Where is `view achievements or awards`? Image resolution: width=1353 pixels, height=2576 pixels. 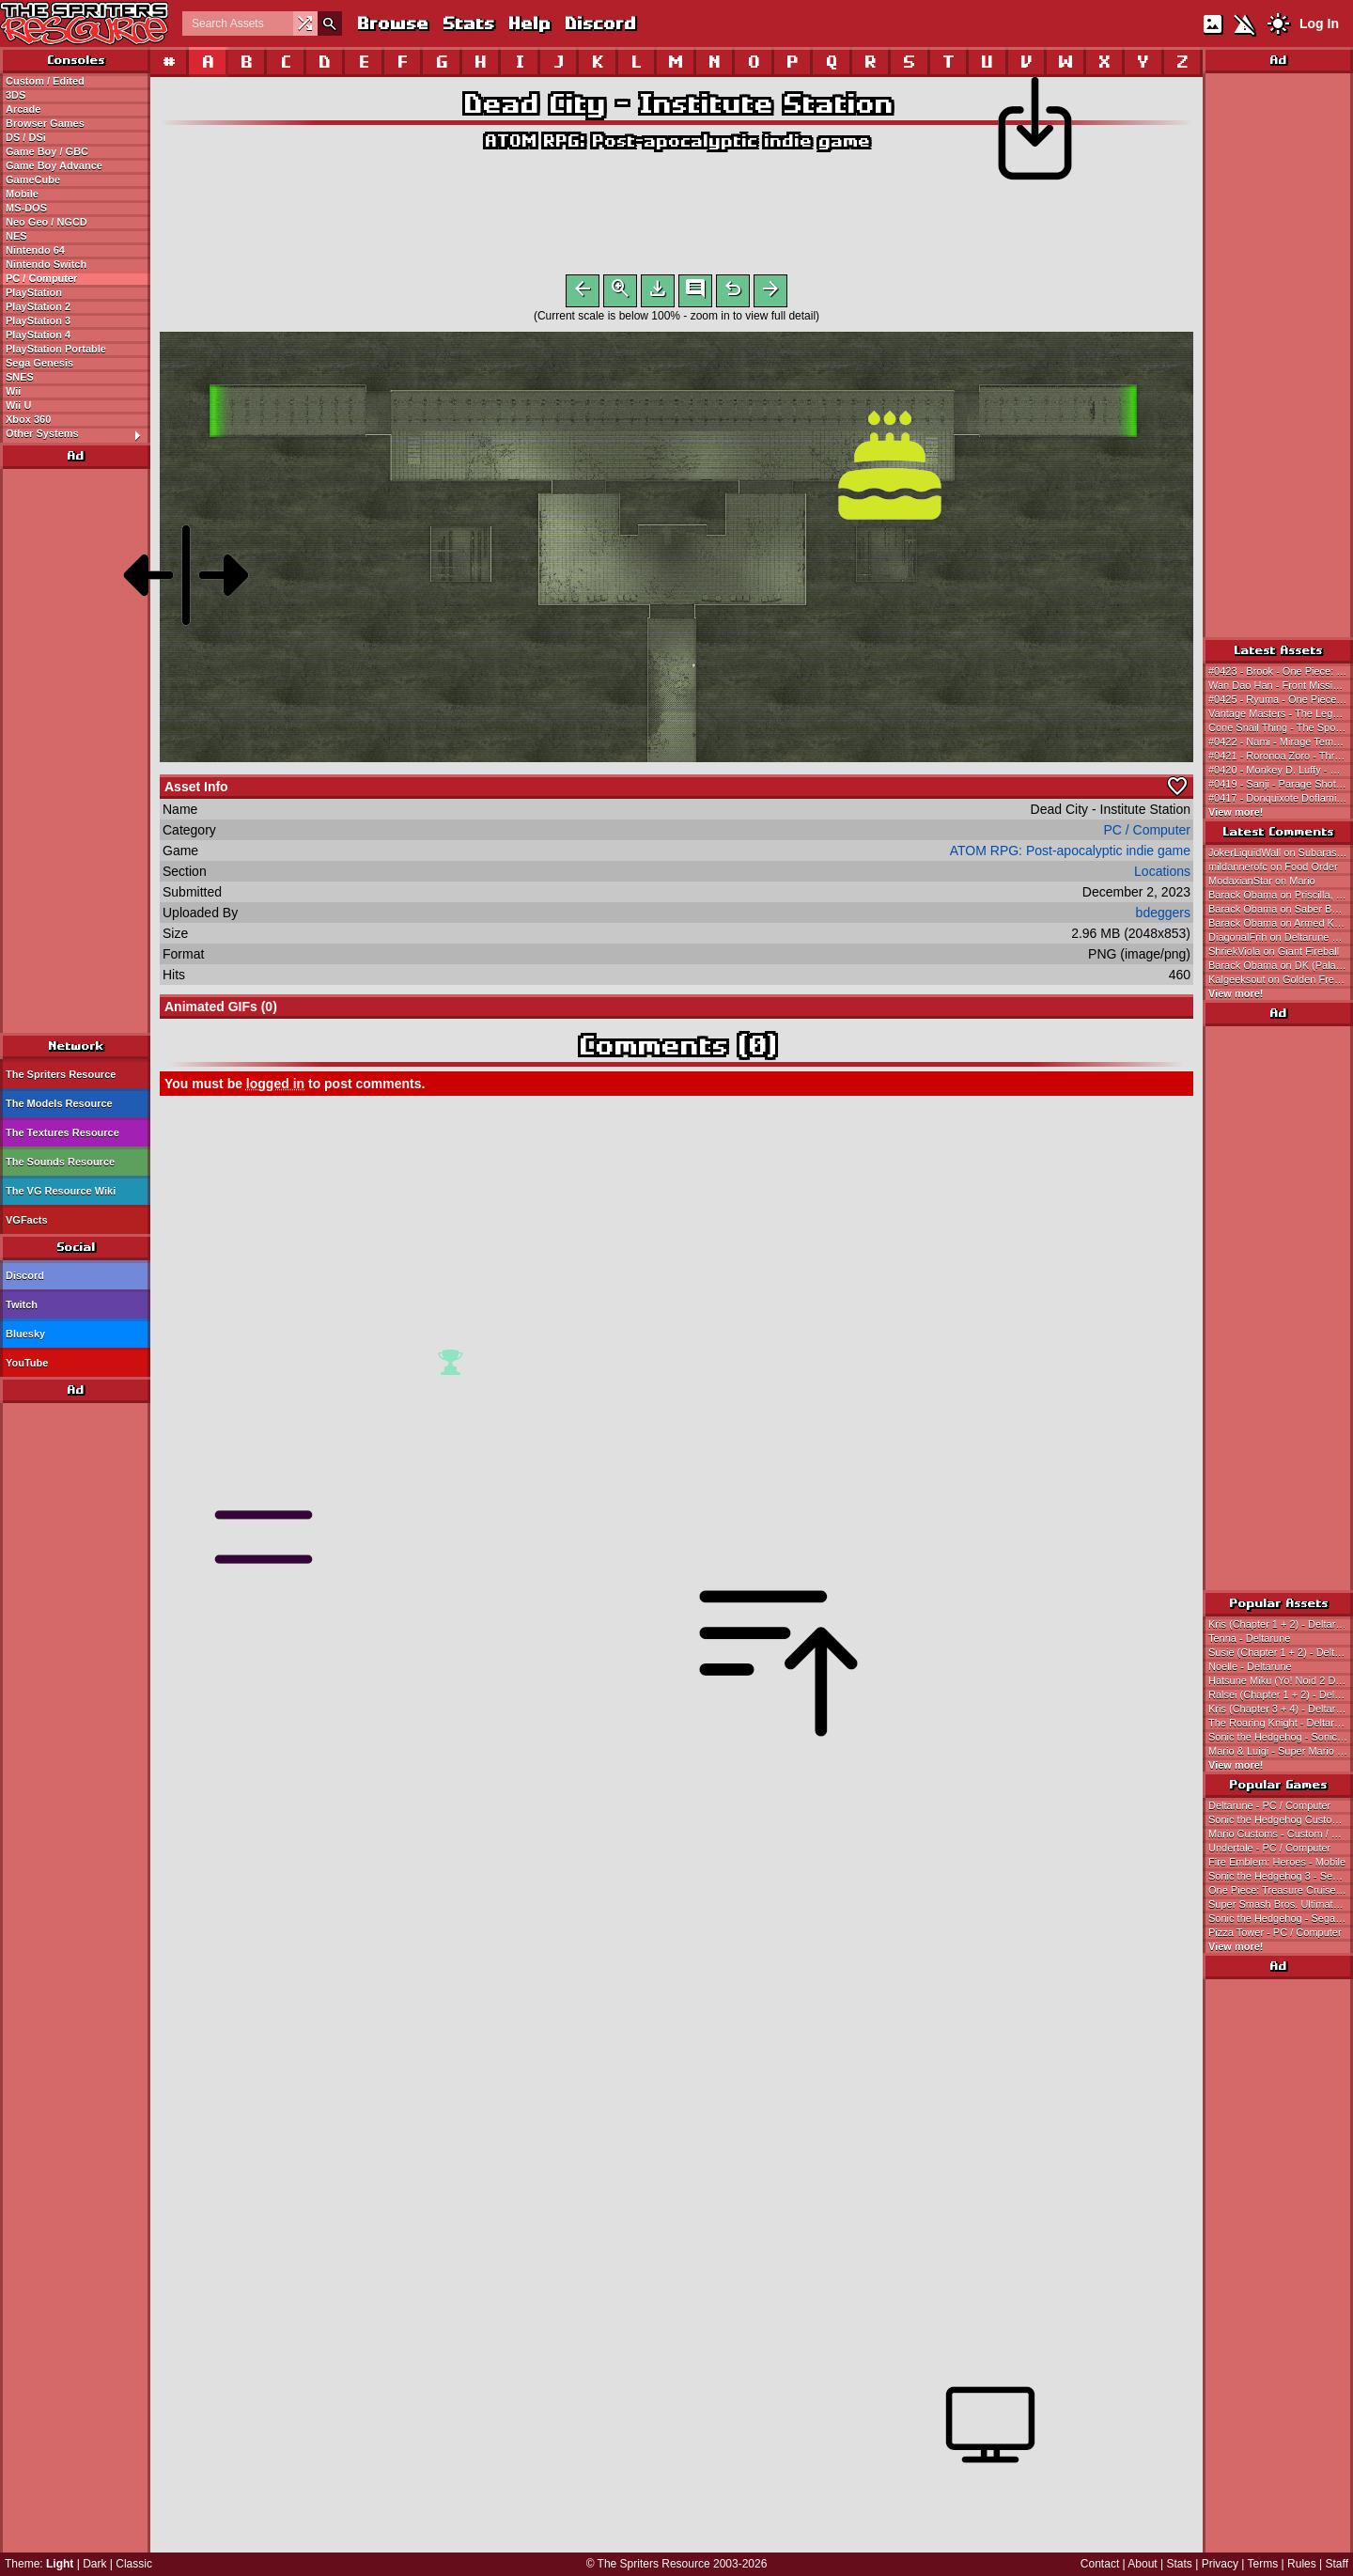 view achievements or awards is located at coordinates (450, 1362).